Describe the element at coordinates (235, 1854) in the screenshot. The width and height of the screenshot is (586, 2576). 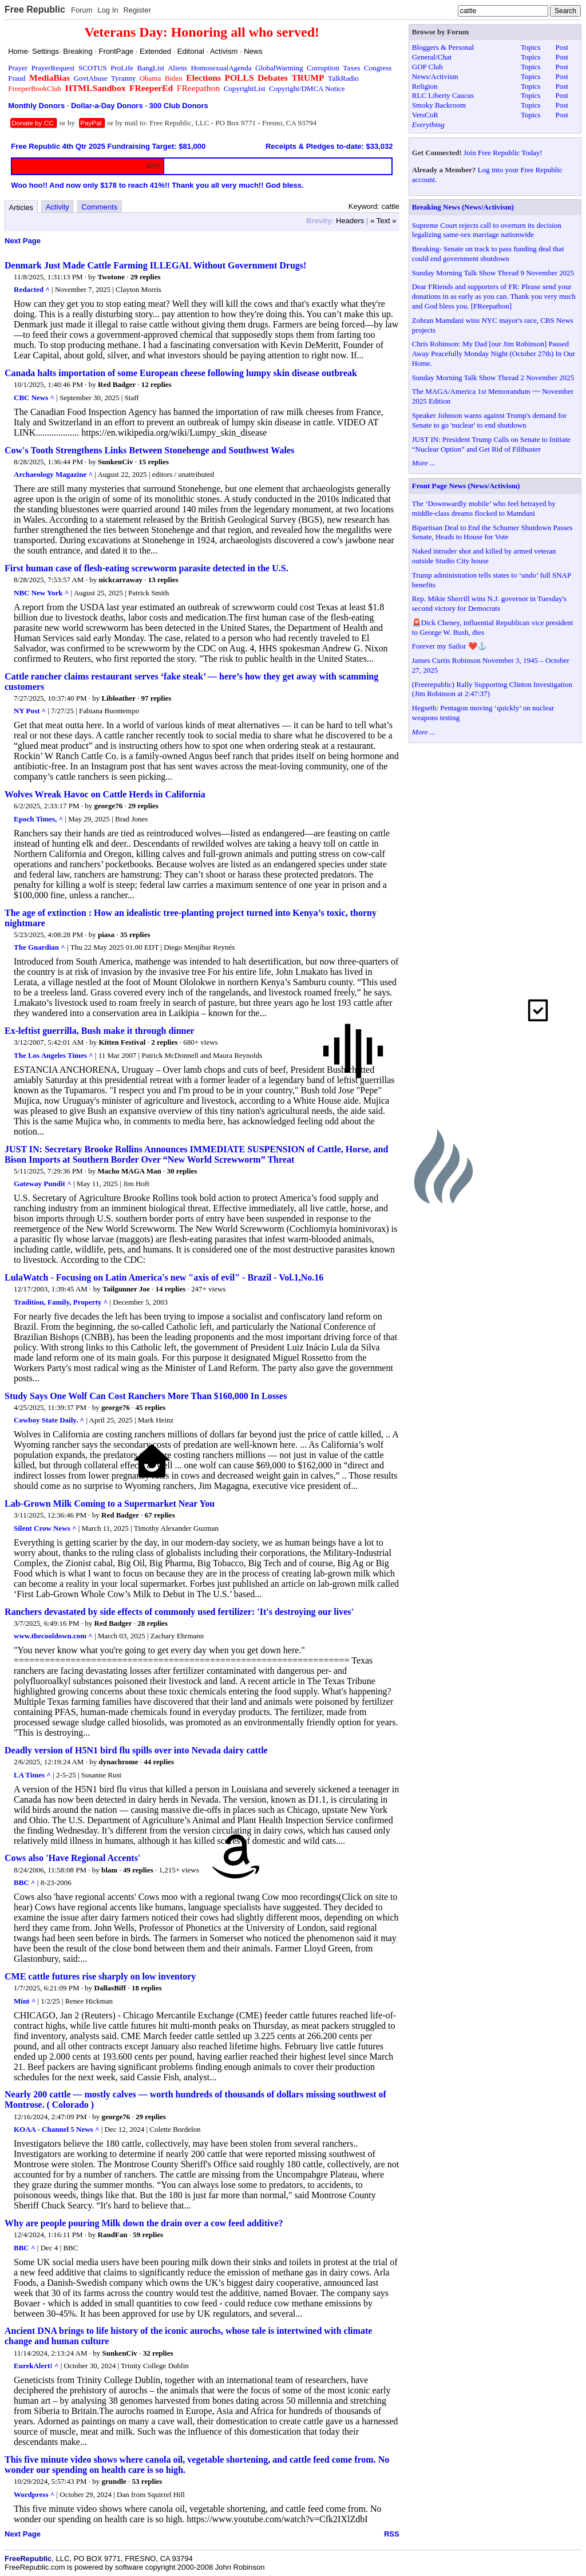
I see `open the Amazon app` at that location.